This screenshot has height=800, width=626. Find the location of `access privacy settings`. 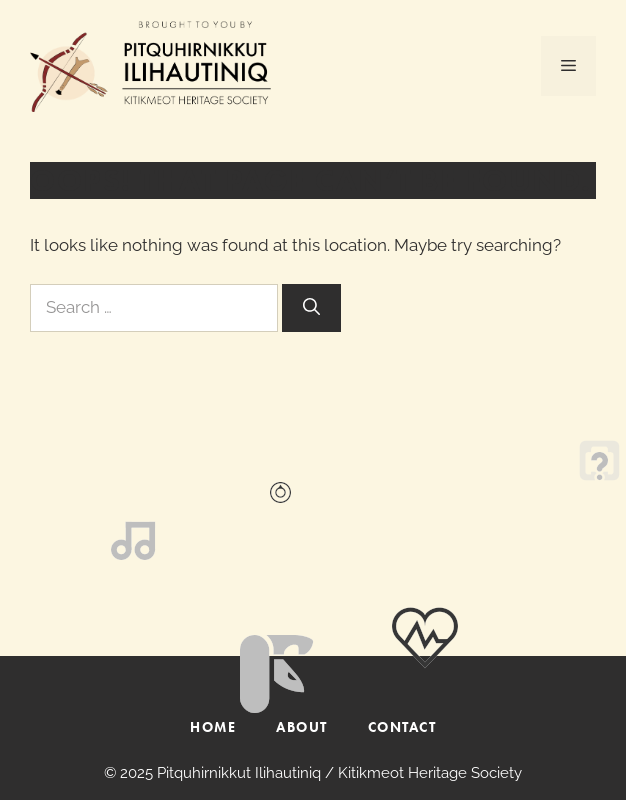

access privacy settings is located at coordinates (280, 492).